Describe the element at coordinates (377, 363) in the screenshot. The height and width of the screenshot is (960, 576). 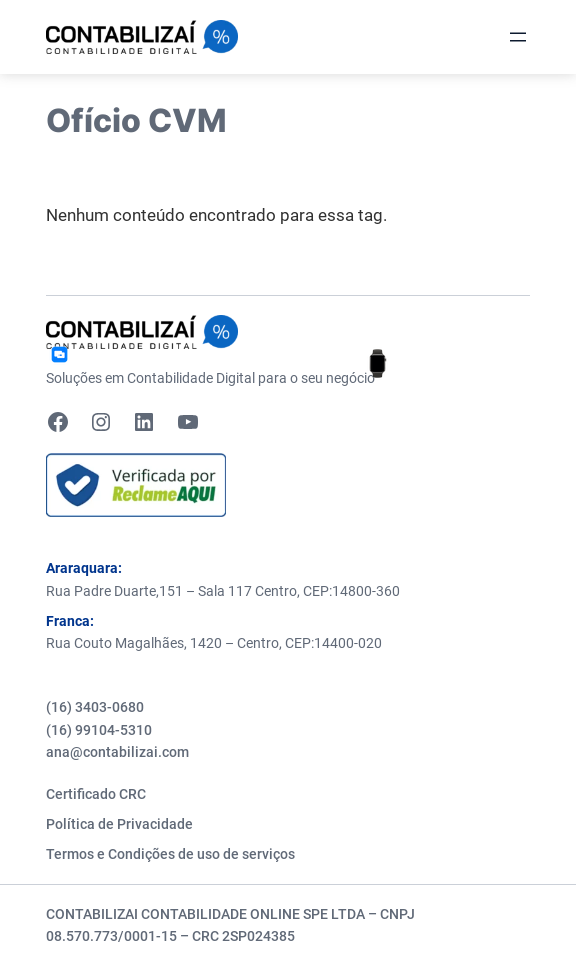
I see `apple watch series 6 device icon` at that location.